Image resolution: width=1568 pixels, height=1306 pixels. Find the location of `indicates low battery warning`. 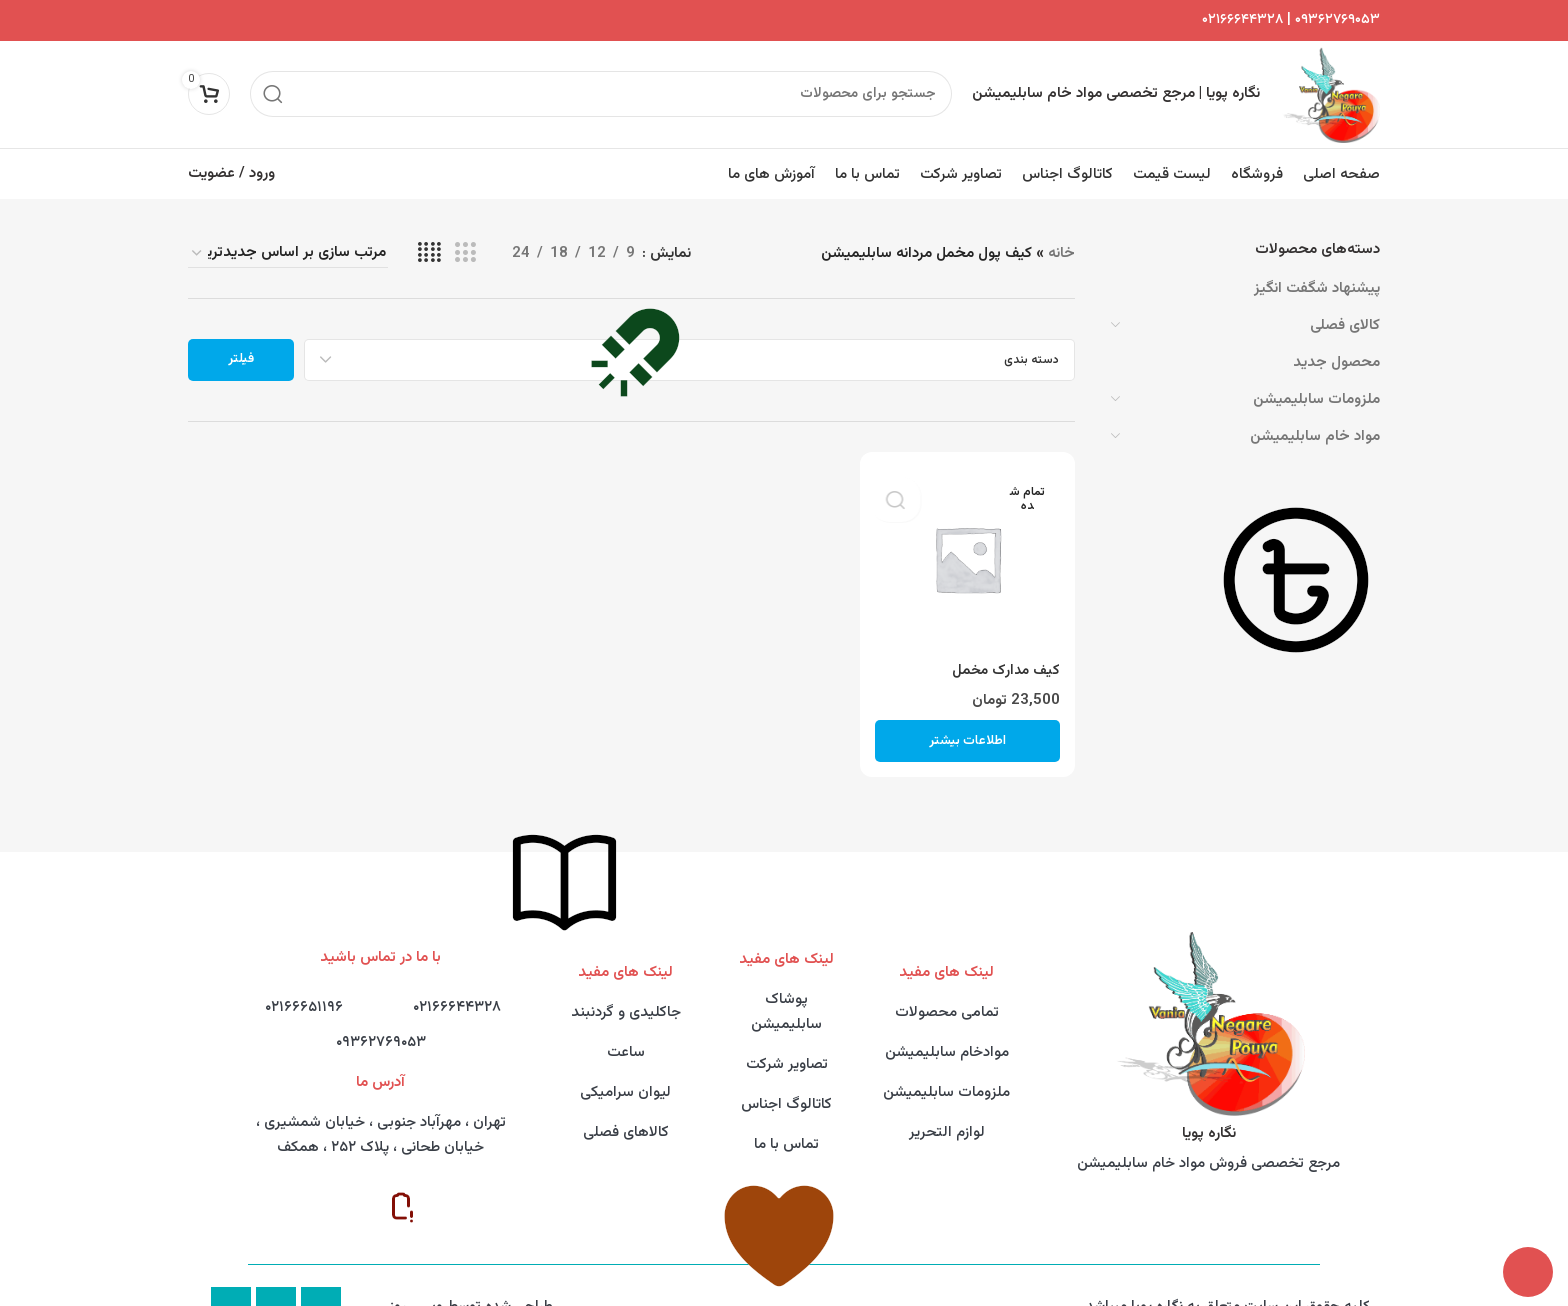

indicates low battery warning is located at coordinates (401, 1206).